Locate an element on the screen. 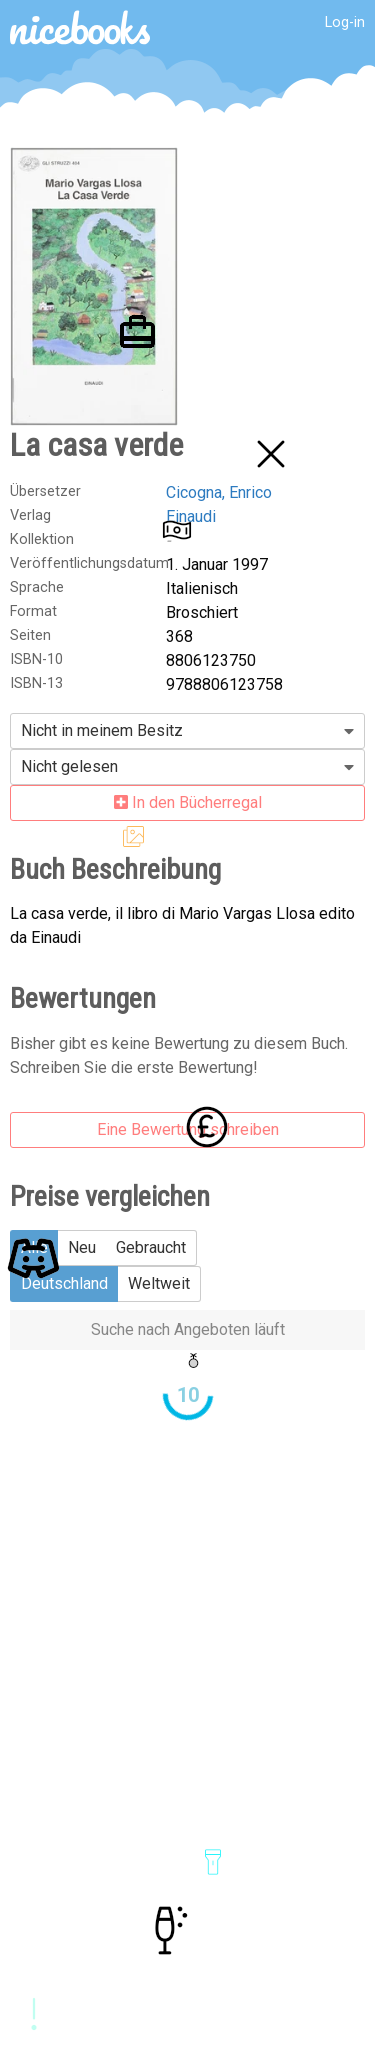 The image size is (375, 2055). access travel documents or boarding passes is located at coordinates (137, 332).